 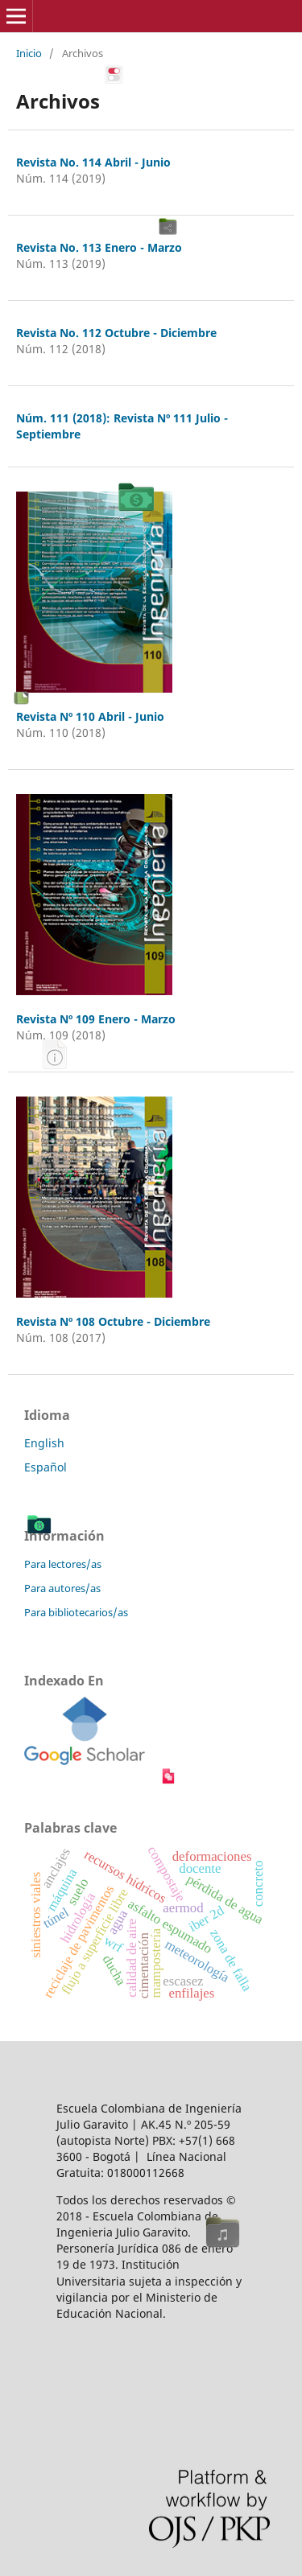 What do you see at coordinates (55, 1054) in the screenshot?
I see `a readme or documentation file` at bounding box center [55, 1054].